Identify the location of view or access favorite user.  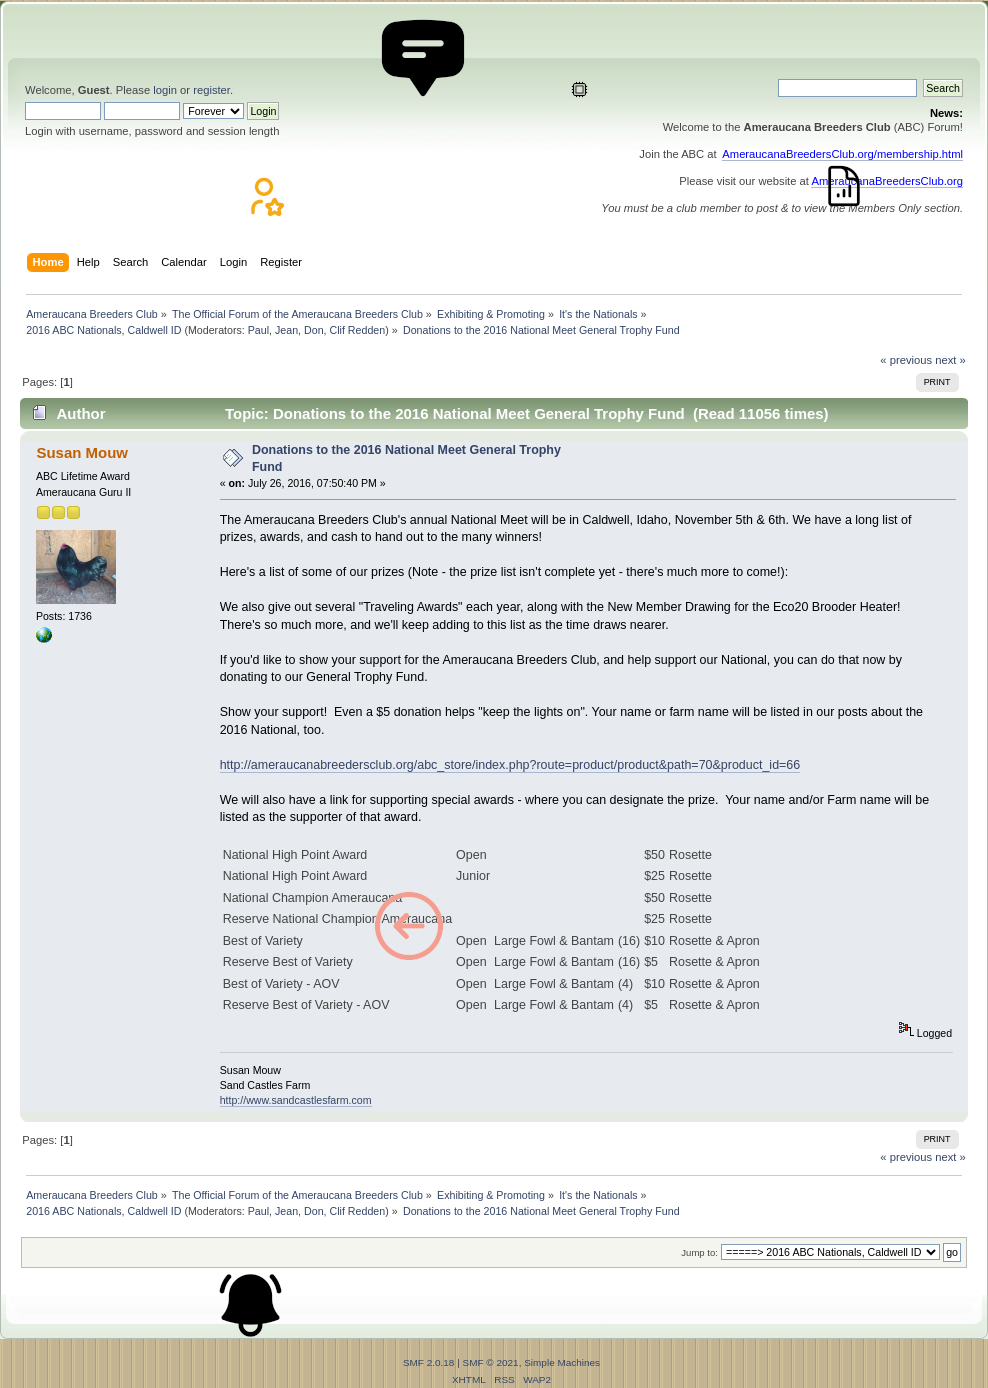
(264, 196).